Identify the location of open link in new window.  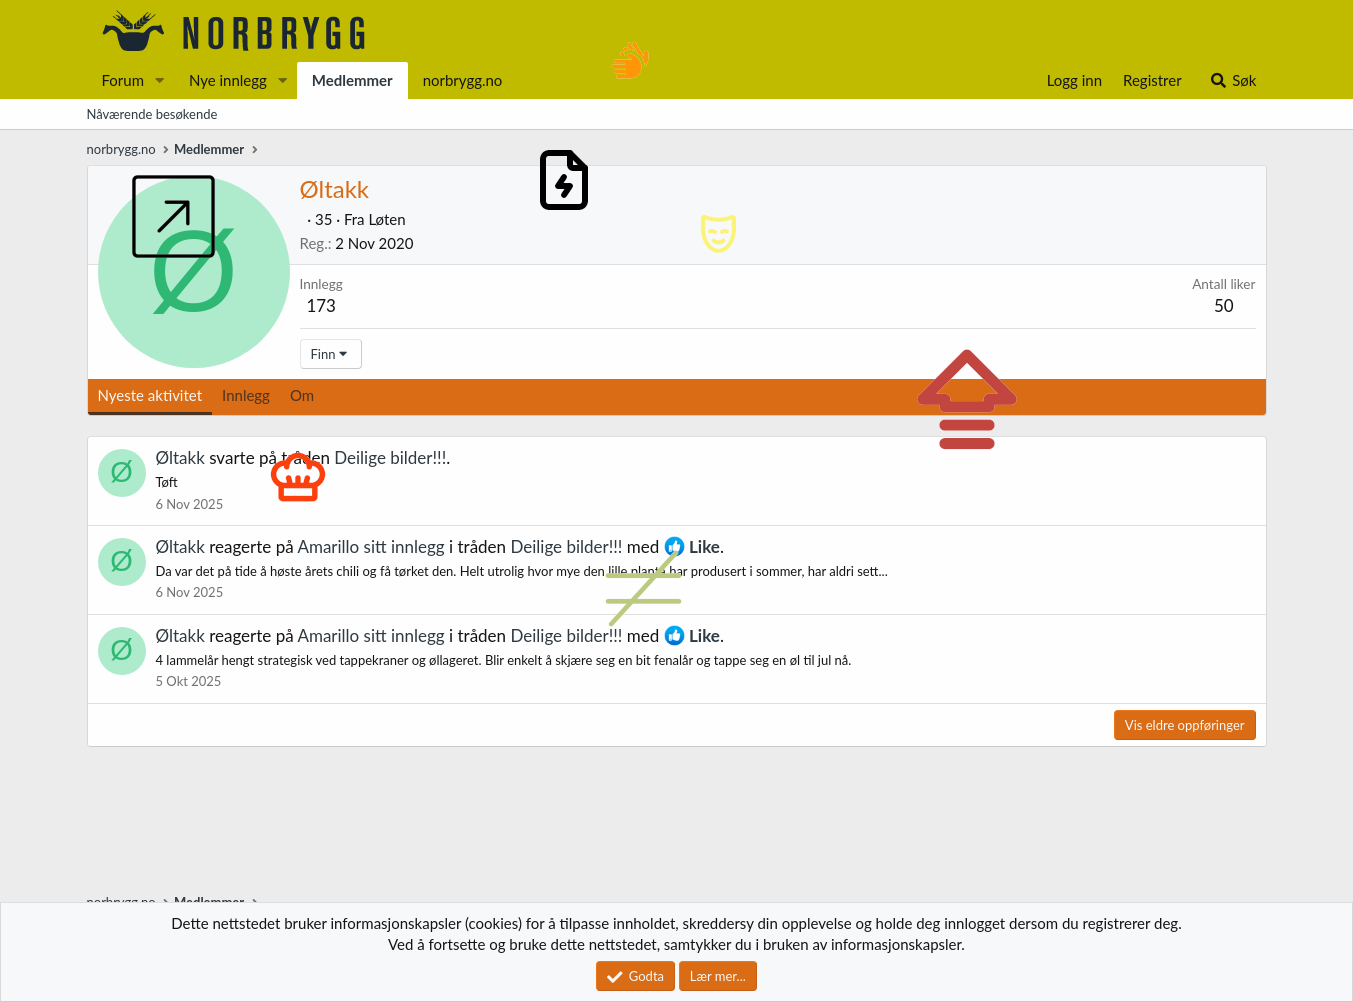
(173, 216).